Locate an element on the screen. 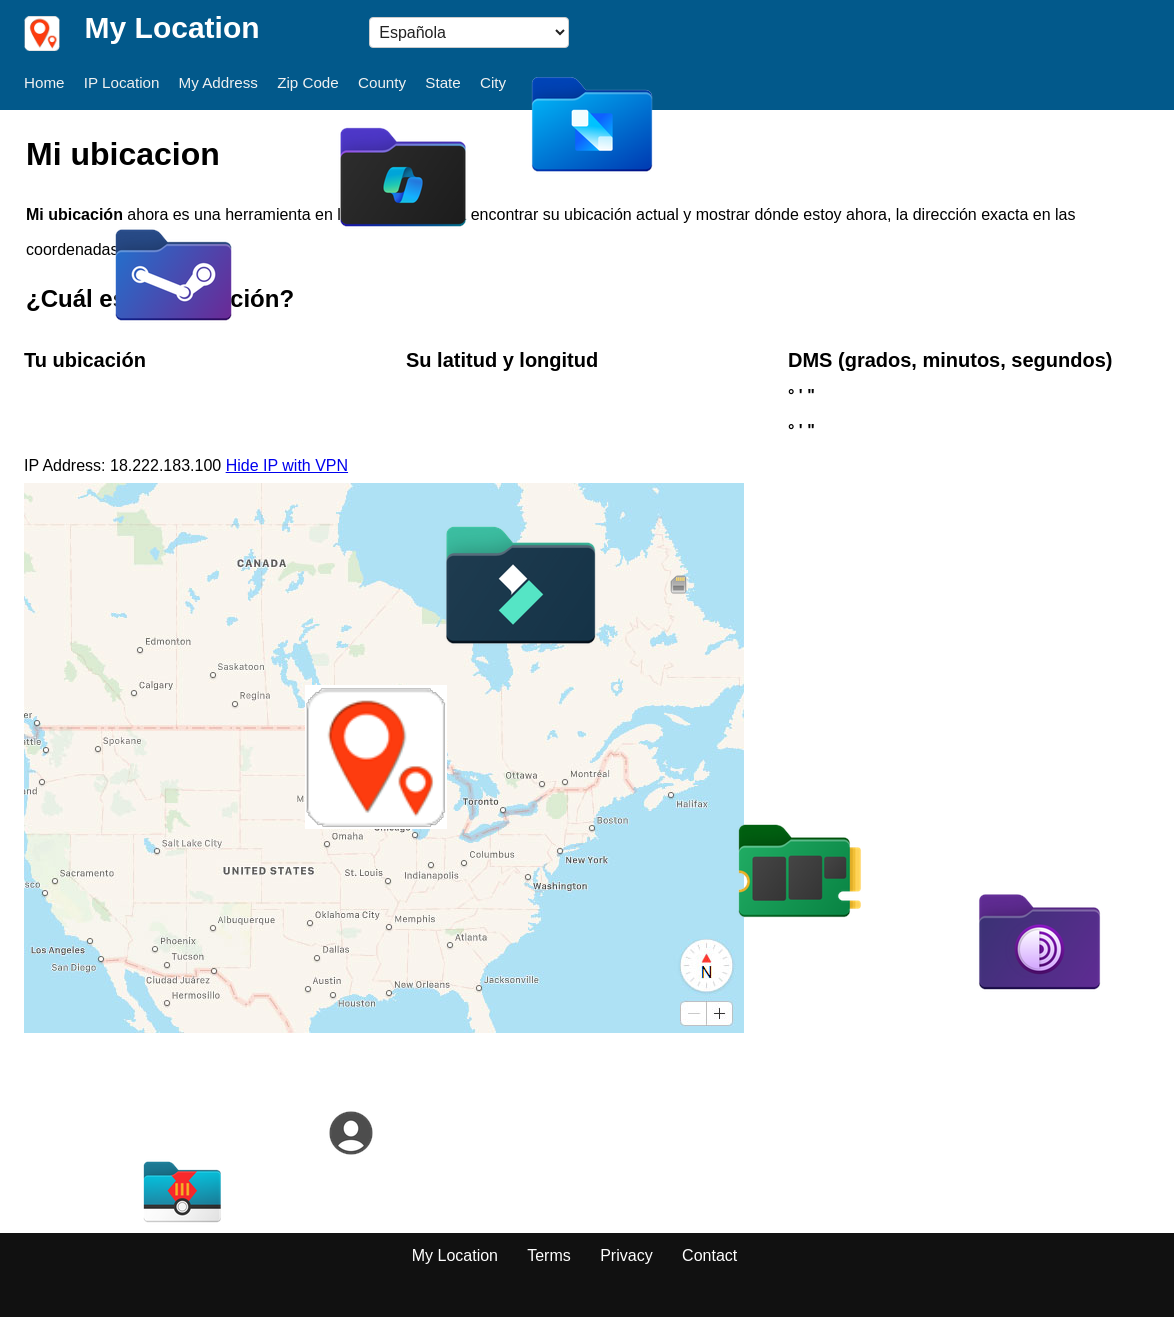 This screenshot has height=1317, width=1174. access connected USB flash drive is located at coordinates (678, 584).